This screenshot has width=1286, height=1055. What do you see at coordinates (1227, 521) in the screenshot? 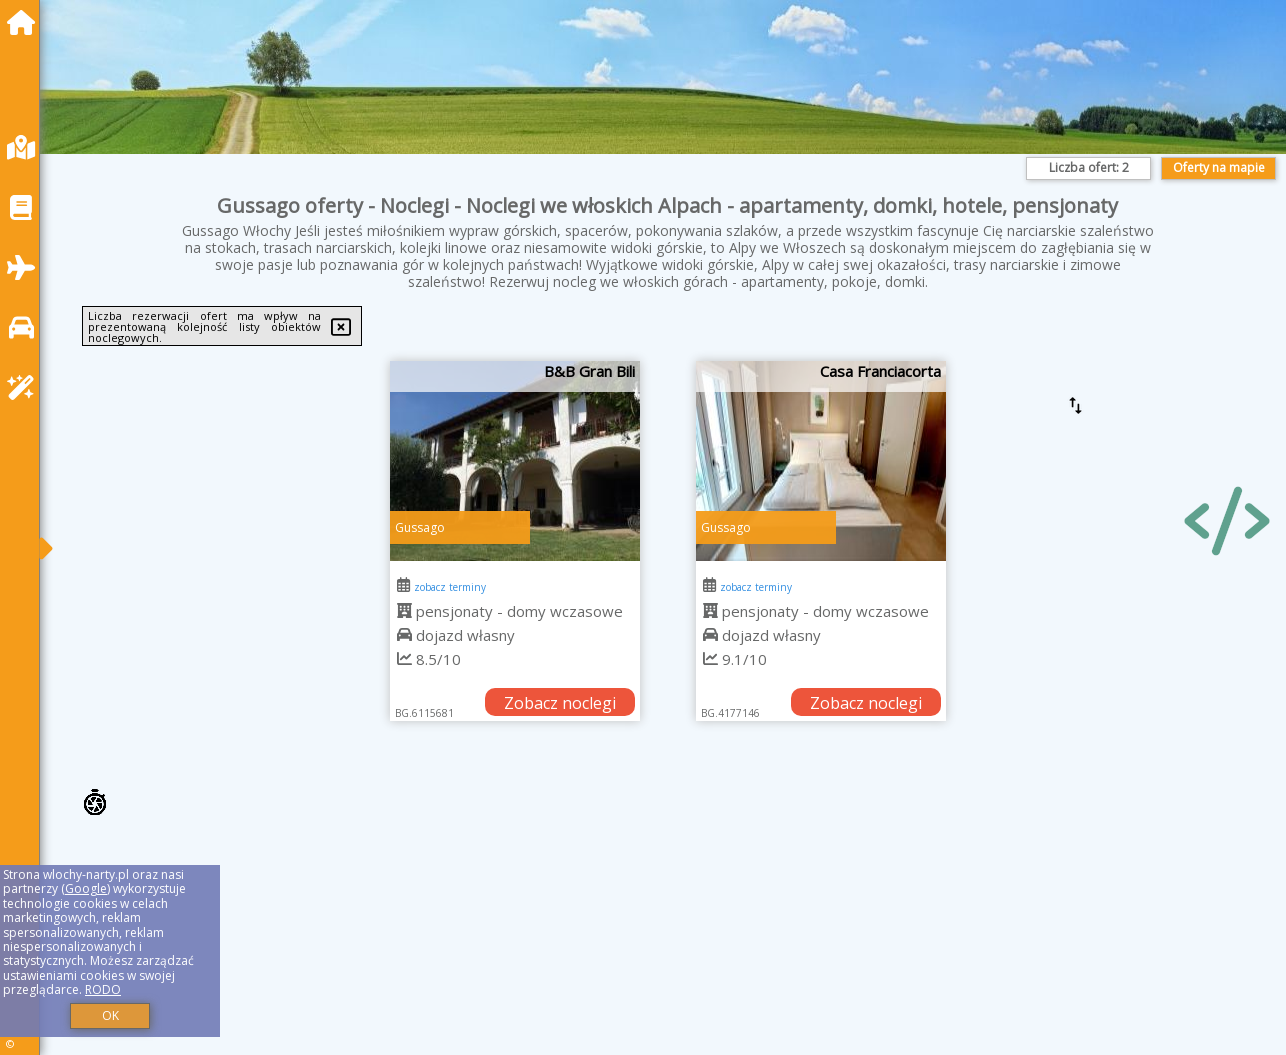
I see `view or edit source code` at bounding box center [1227, 521].